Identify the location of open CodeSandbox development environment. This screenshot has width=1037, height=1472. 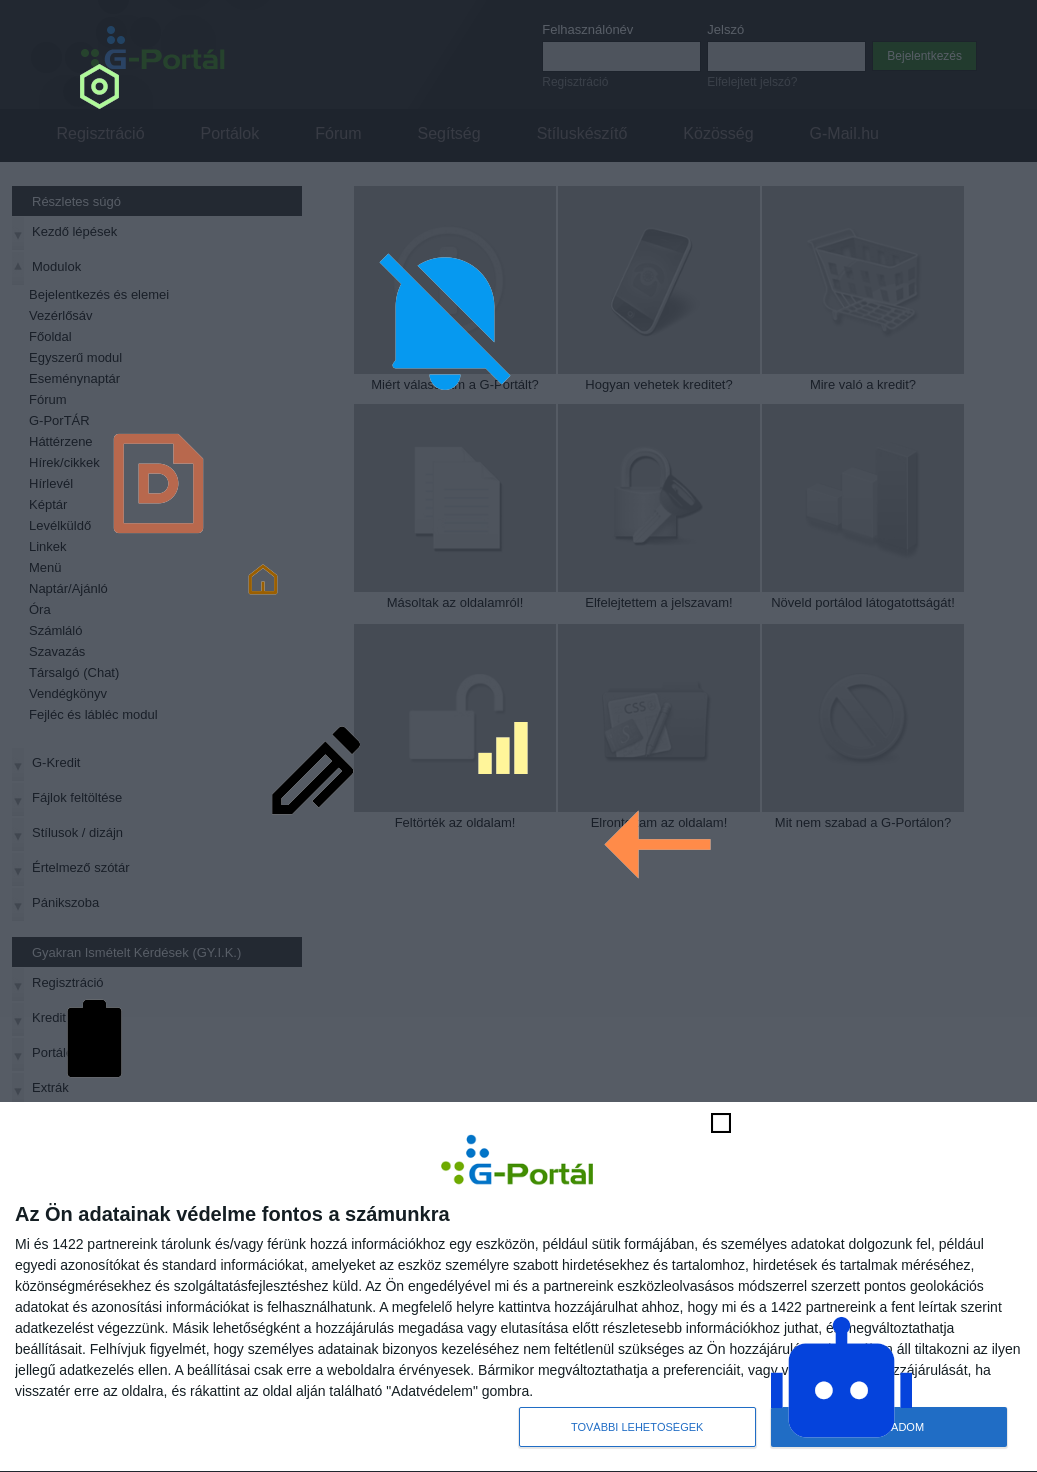
(721, 1123).